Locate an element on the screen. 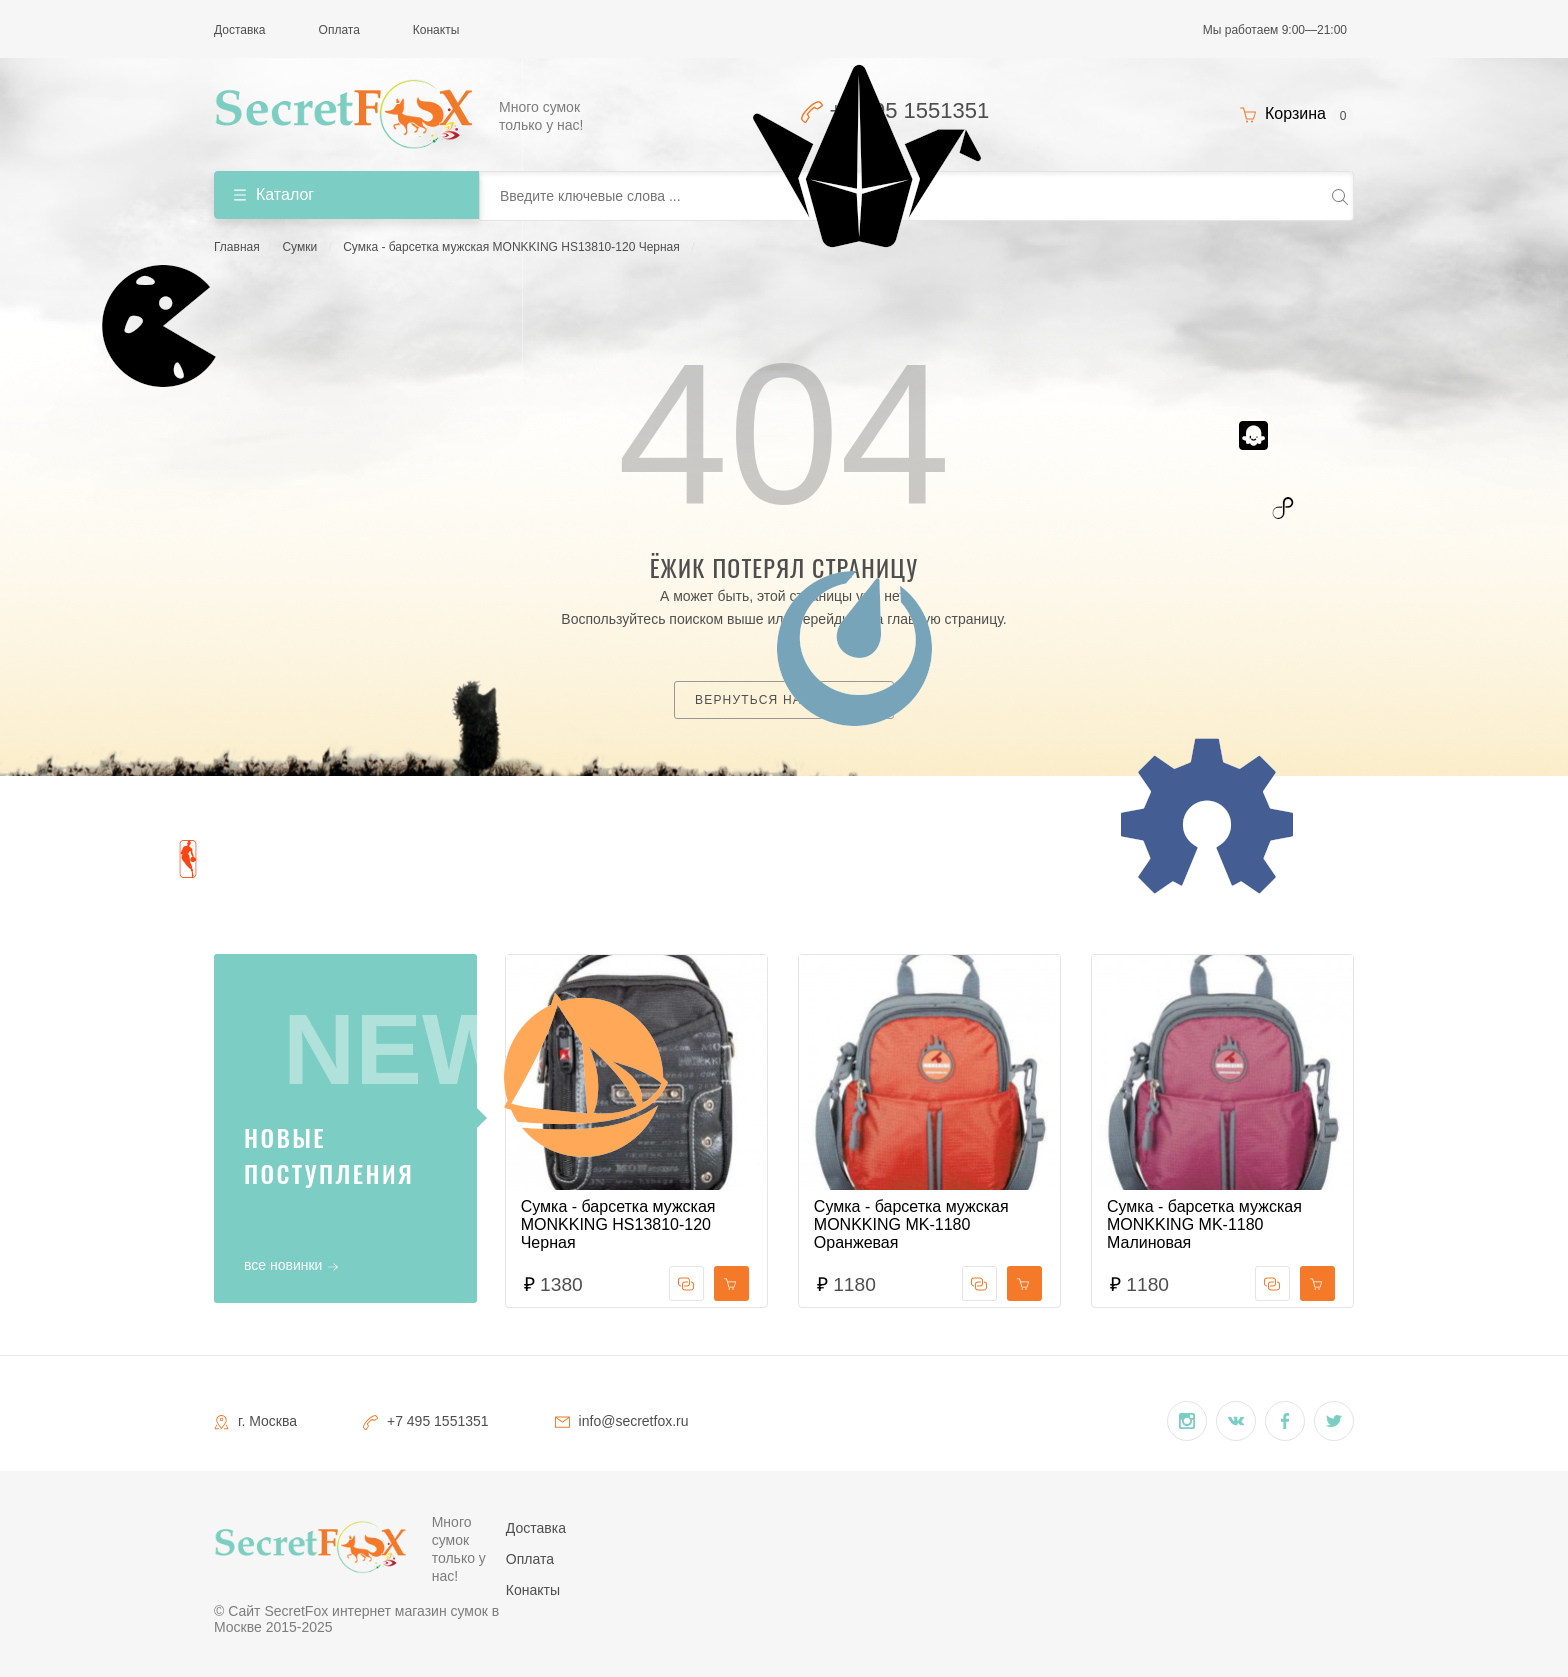 The image size is (1568, 1677). open source hardware logo is located at coordinates (1207, 816).